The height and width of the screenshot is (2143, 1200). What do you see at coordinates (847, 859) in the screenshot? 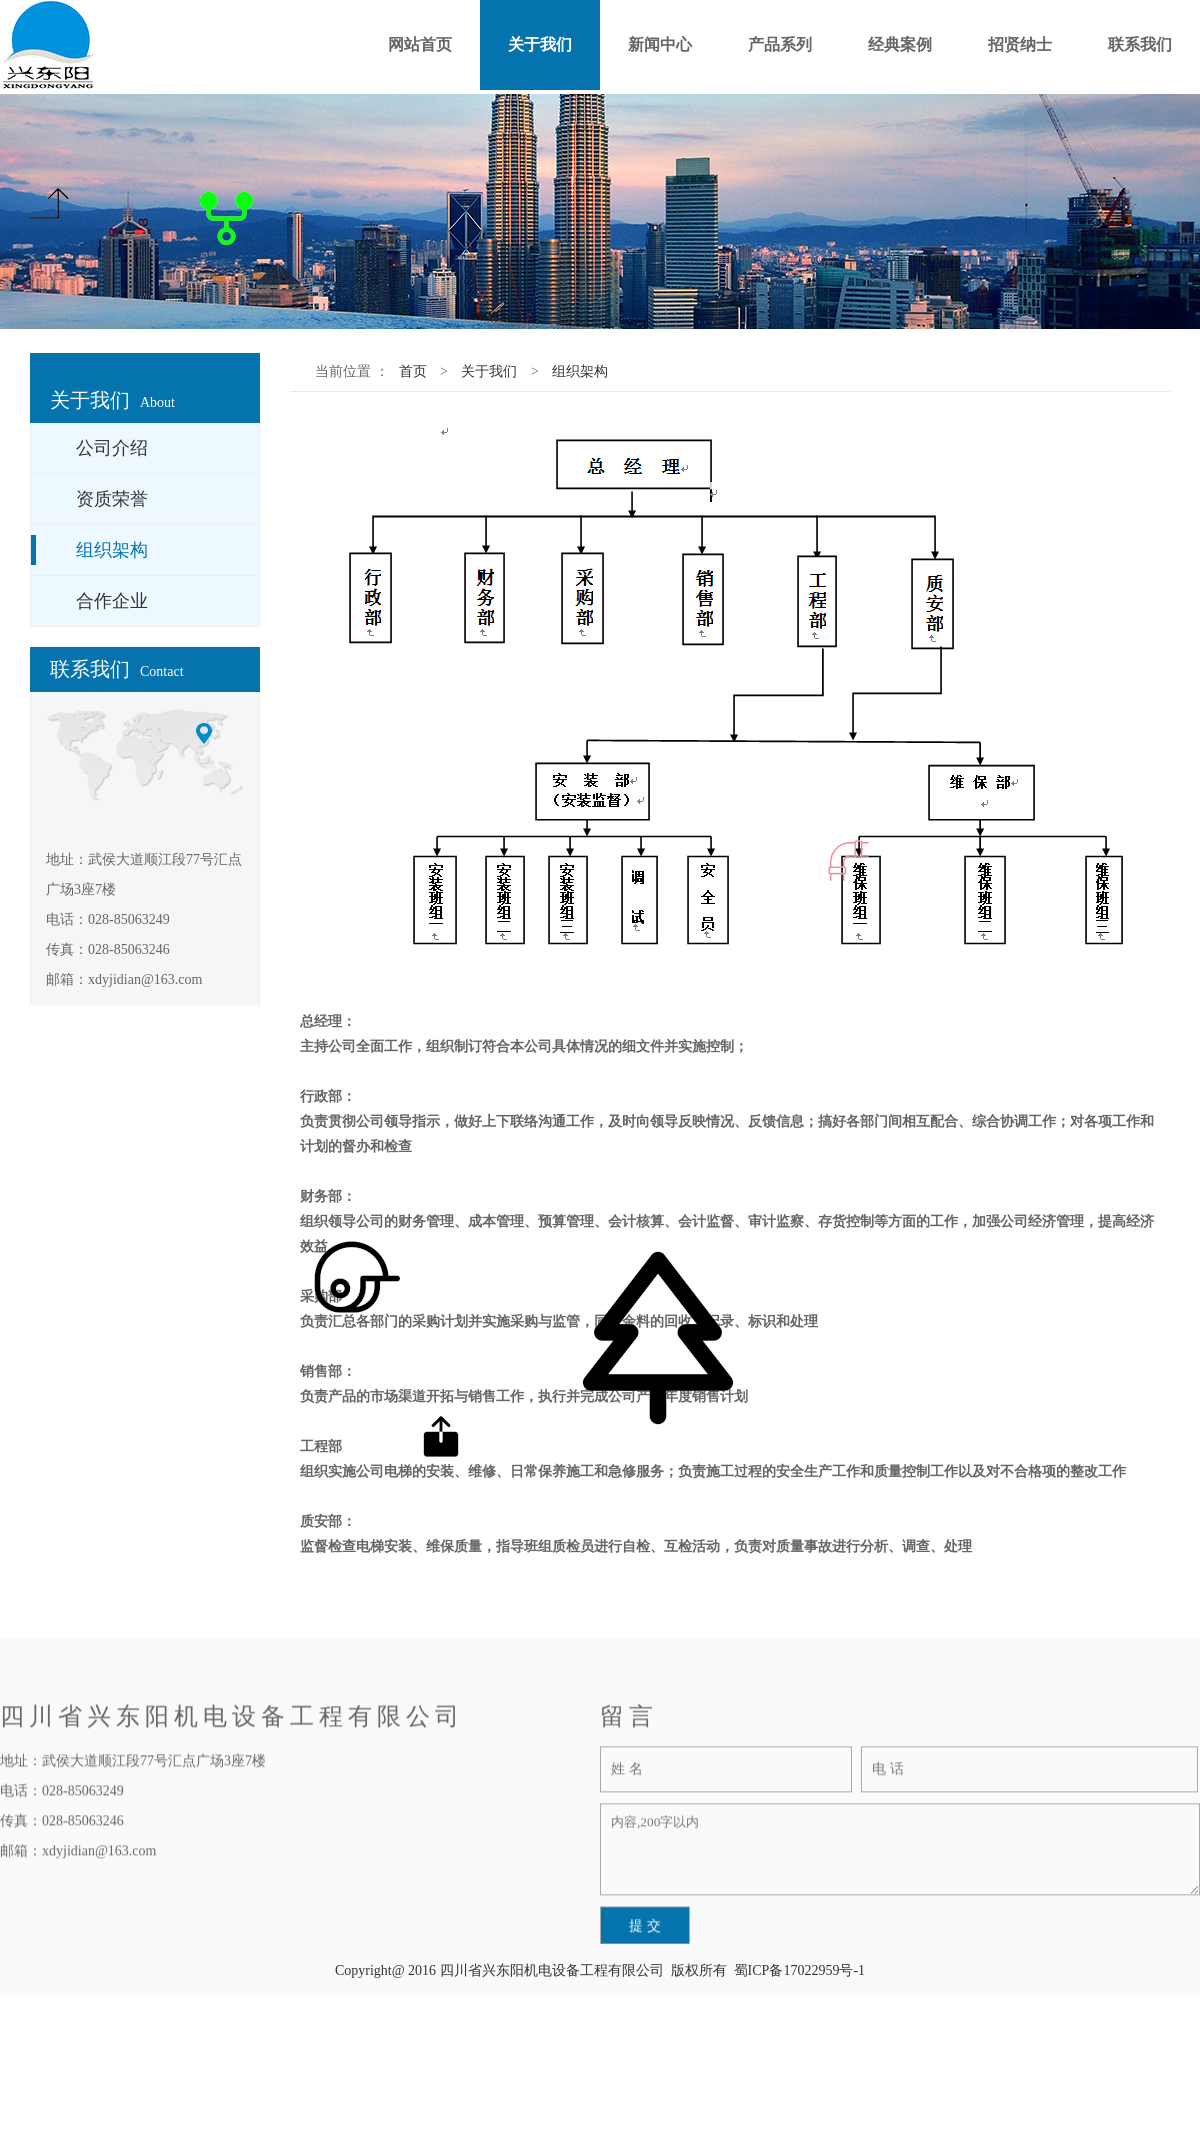
I see `plumbing or pipeline connection indicator` at bounding box center [847, 859].